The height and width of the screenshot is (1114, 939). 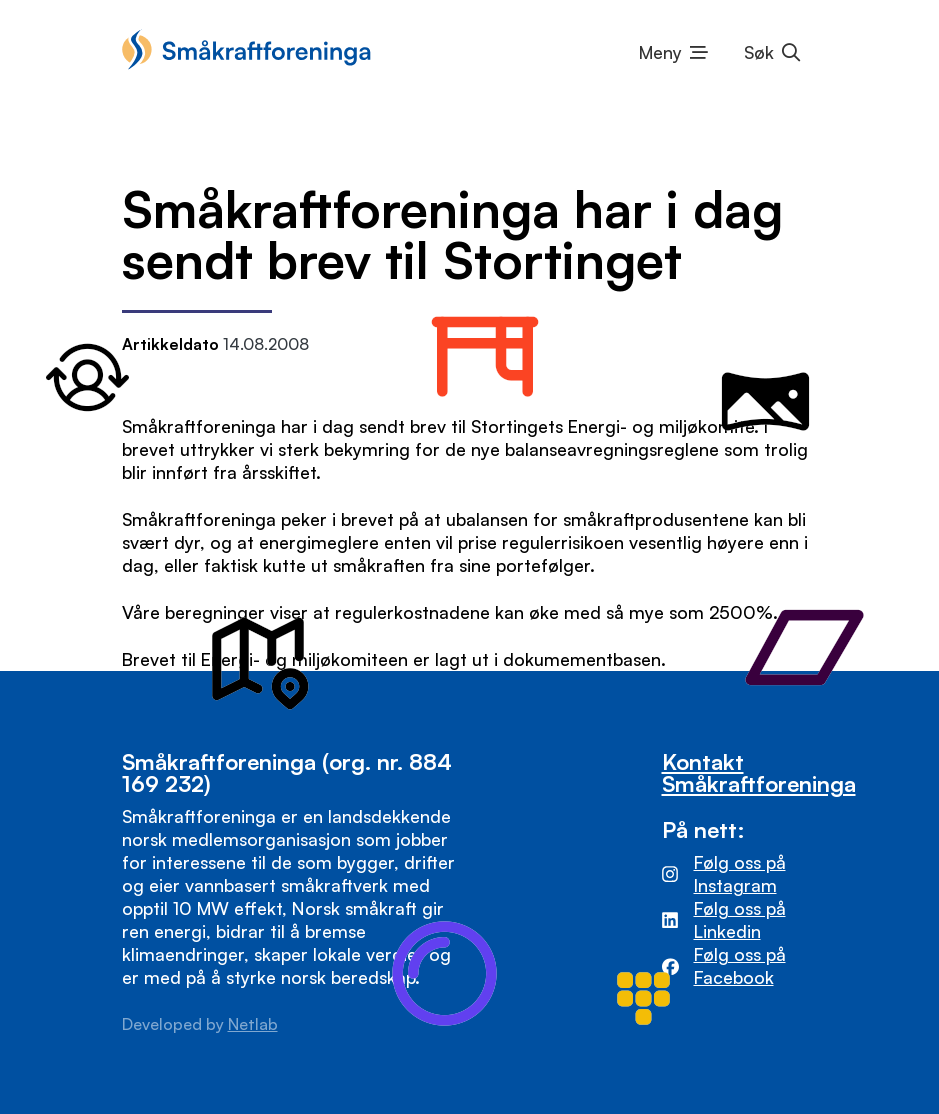 What do you see at coordinates (444, 973) in the screenshot?
I see `apply inner shadow effect to top-left corner` at bounding box center [444, 973].